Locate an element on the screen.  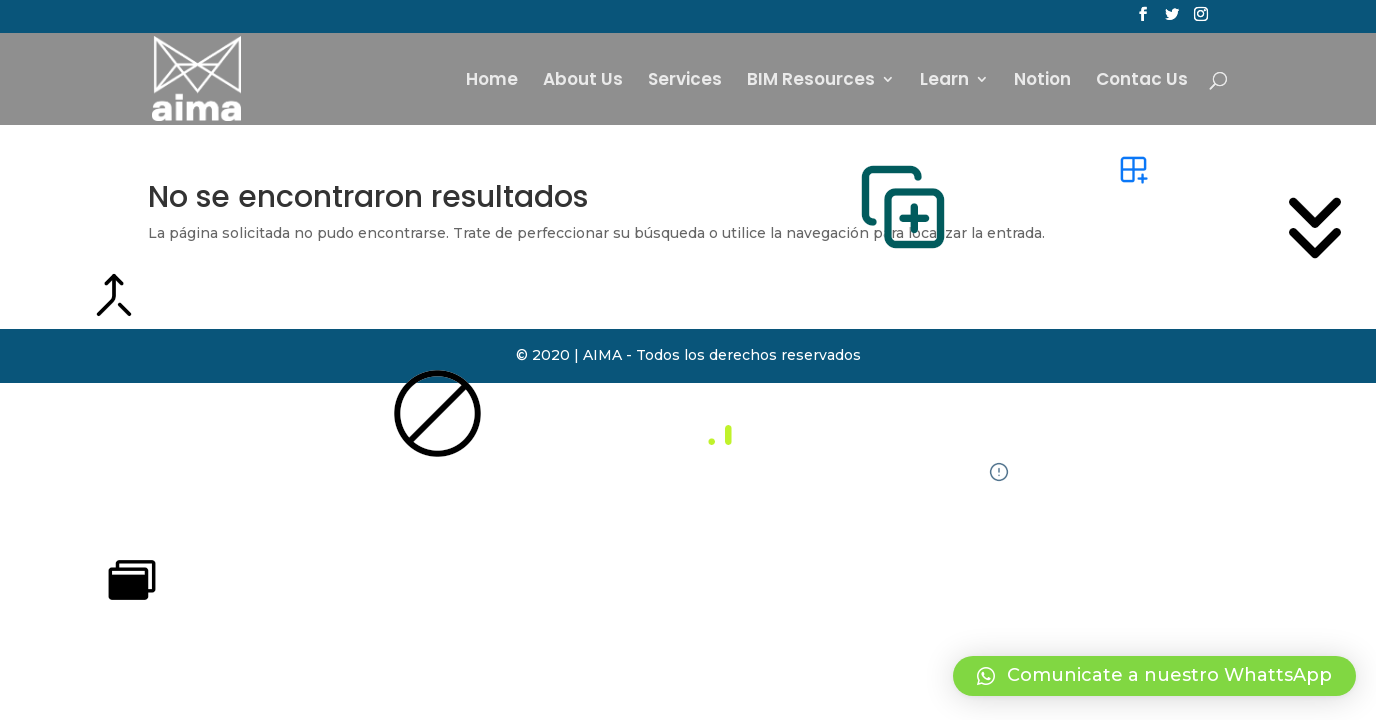
duplicate and add a new item is located at coordinates (903, 207).